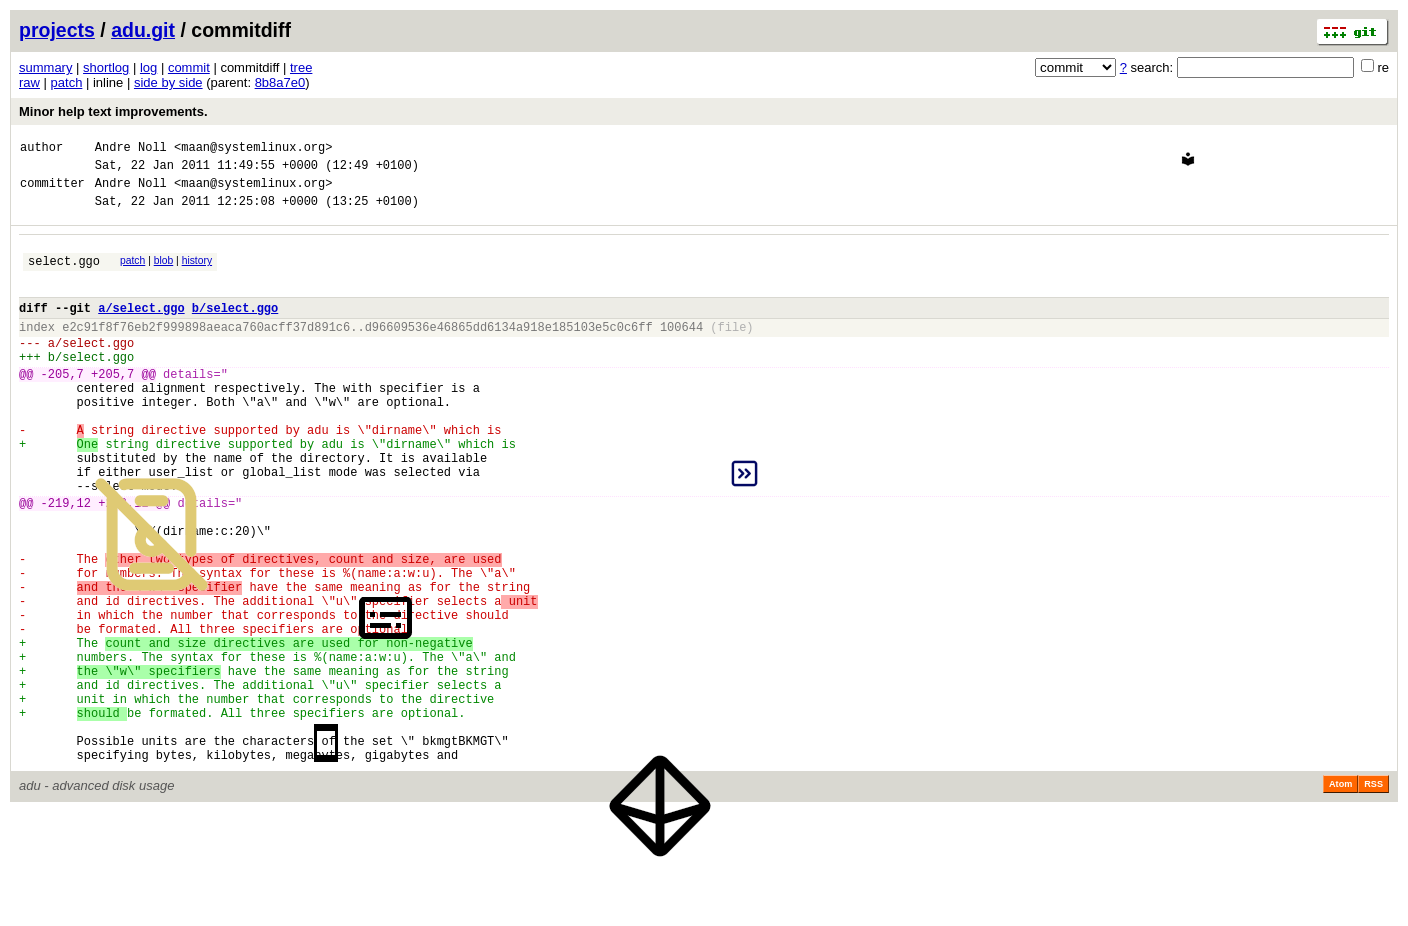  What do you see at coordinates (385, 617) in the screenshot?
I see `enable subtitles or closed captions` at bounding box center [385, 617].